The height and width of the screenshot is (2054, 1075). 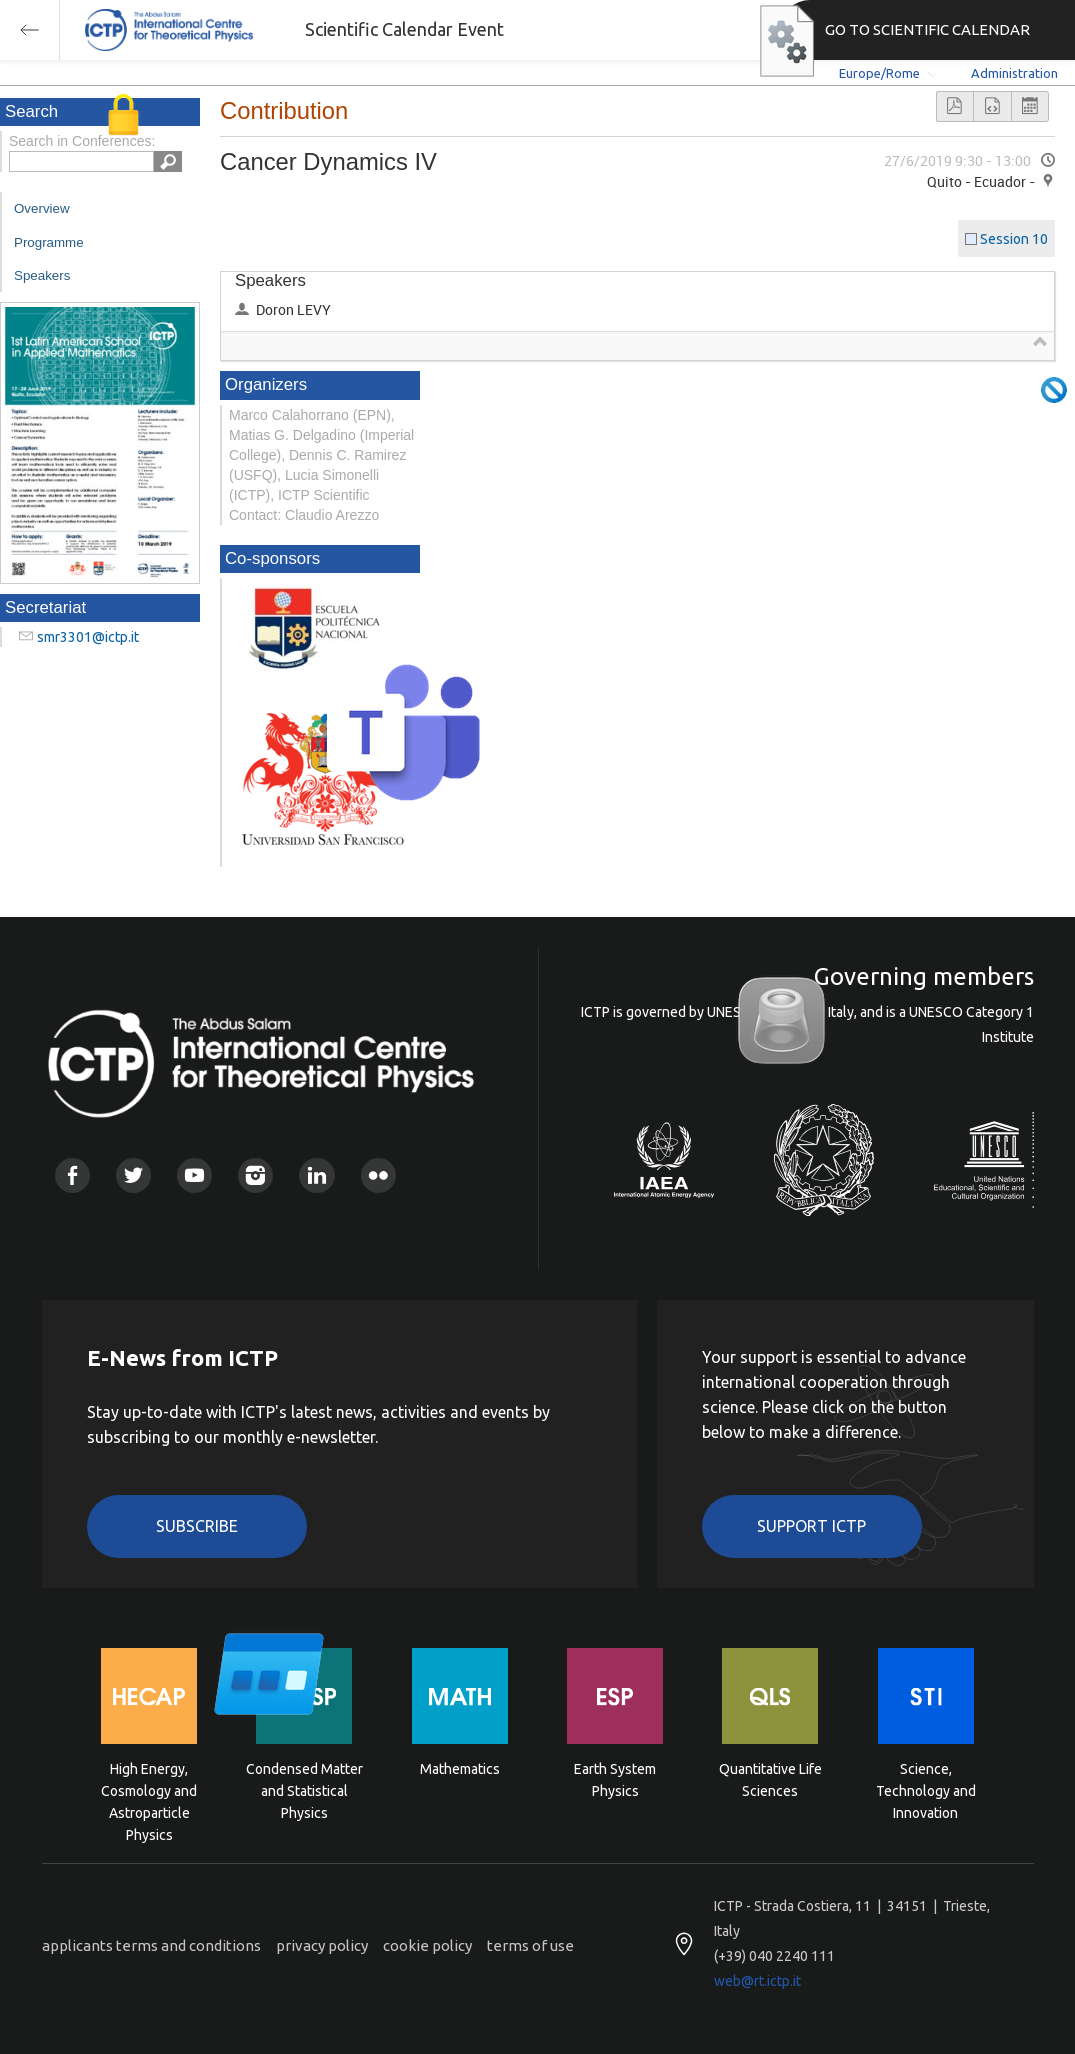 I want to click on open microsoft teams, so click(x=404, y=732).